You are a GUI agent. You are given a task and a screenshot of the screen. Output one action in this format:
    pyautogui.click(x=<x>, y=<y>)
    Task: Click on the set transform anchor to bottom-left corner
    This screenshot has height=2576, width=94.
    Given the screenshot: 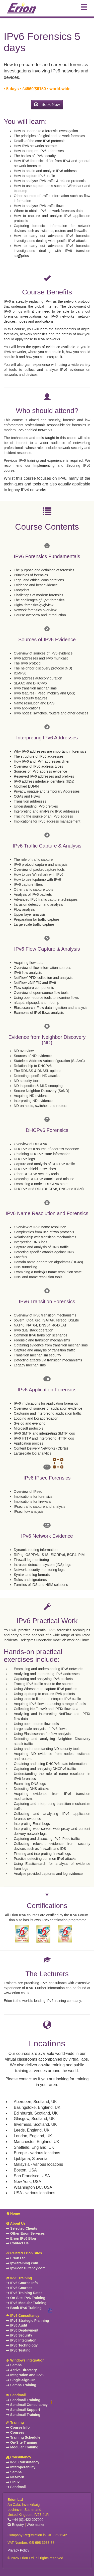 What is the action you would take?
    pyautogui.click(x=58, y=1463)
    